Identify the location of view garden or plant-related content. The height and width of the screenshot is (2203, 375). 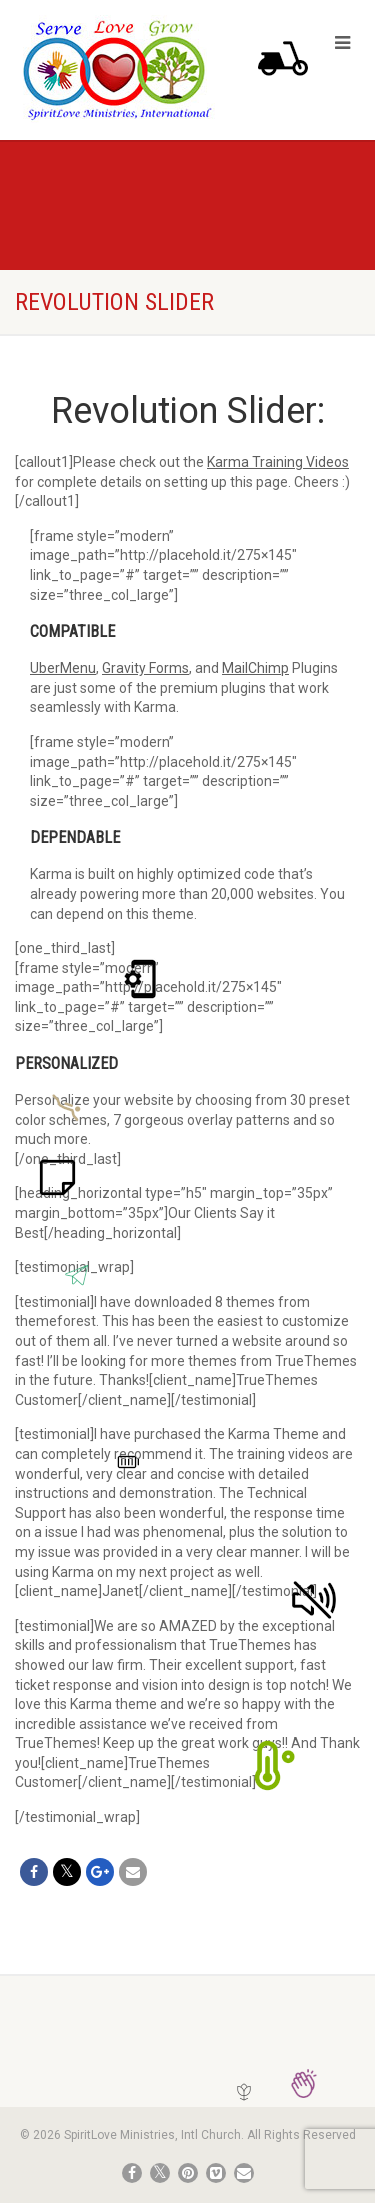
(244, 2092).